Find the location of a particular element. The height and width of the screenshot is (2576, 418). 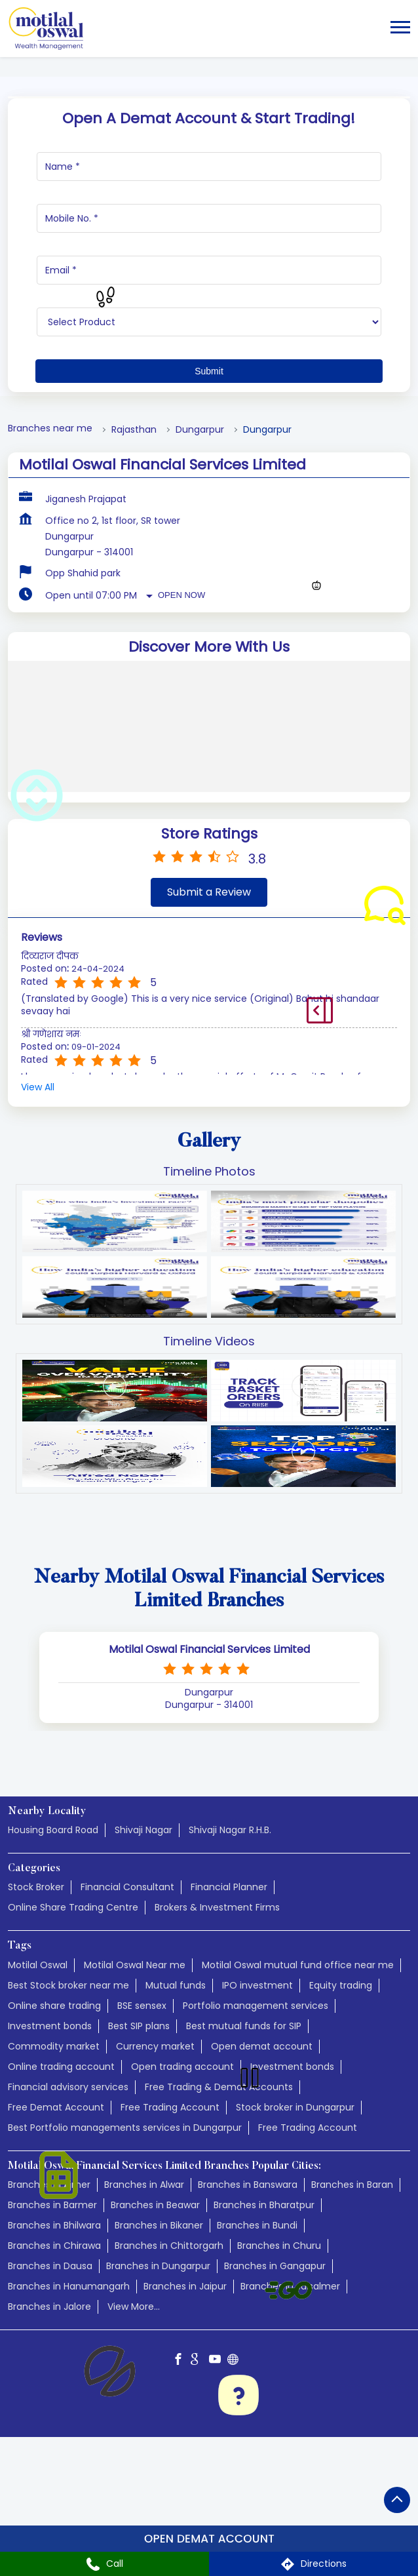

go programming language logo is located at coordinates (290, 2290).